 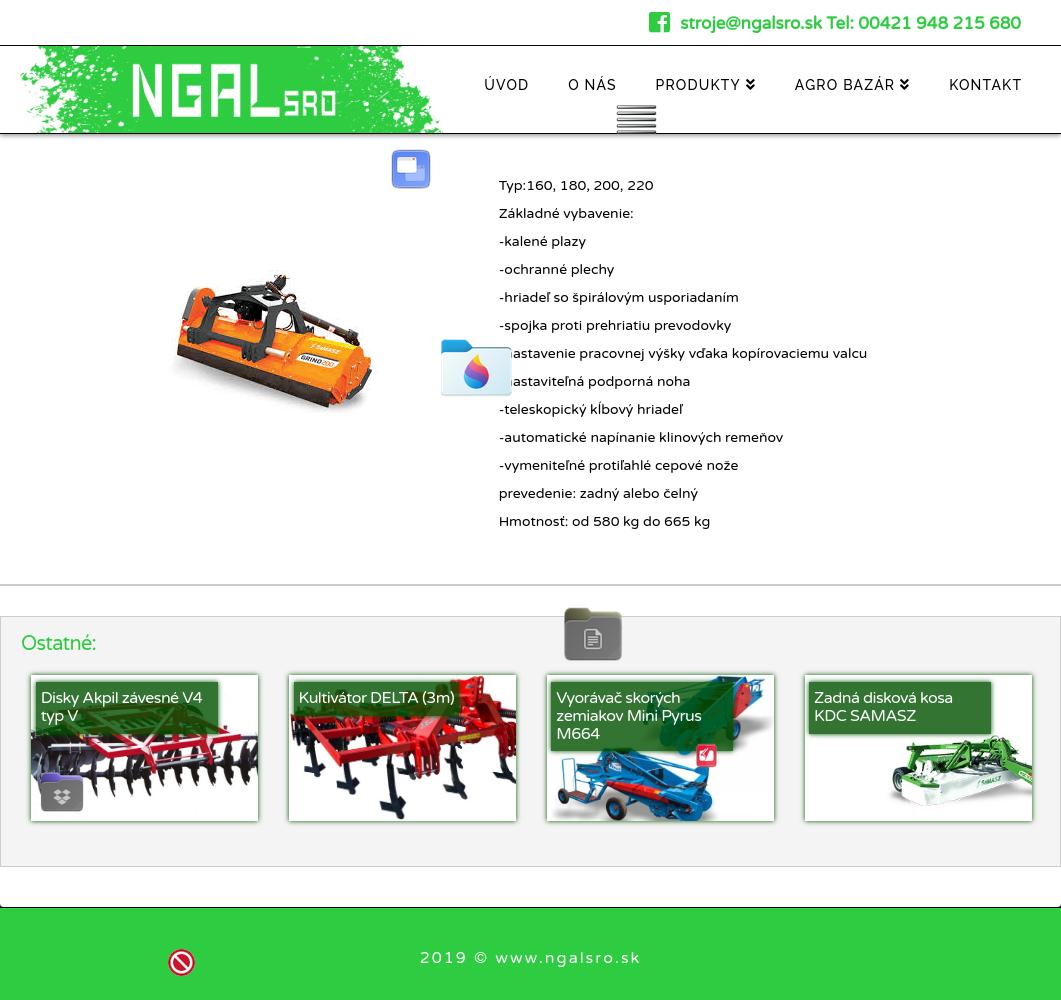 I want to click on justify text to fill both margins, so click(x=636, y=119).